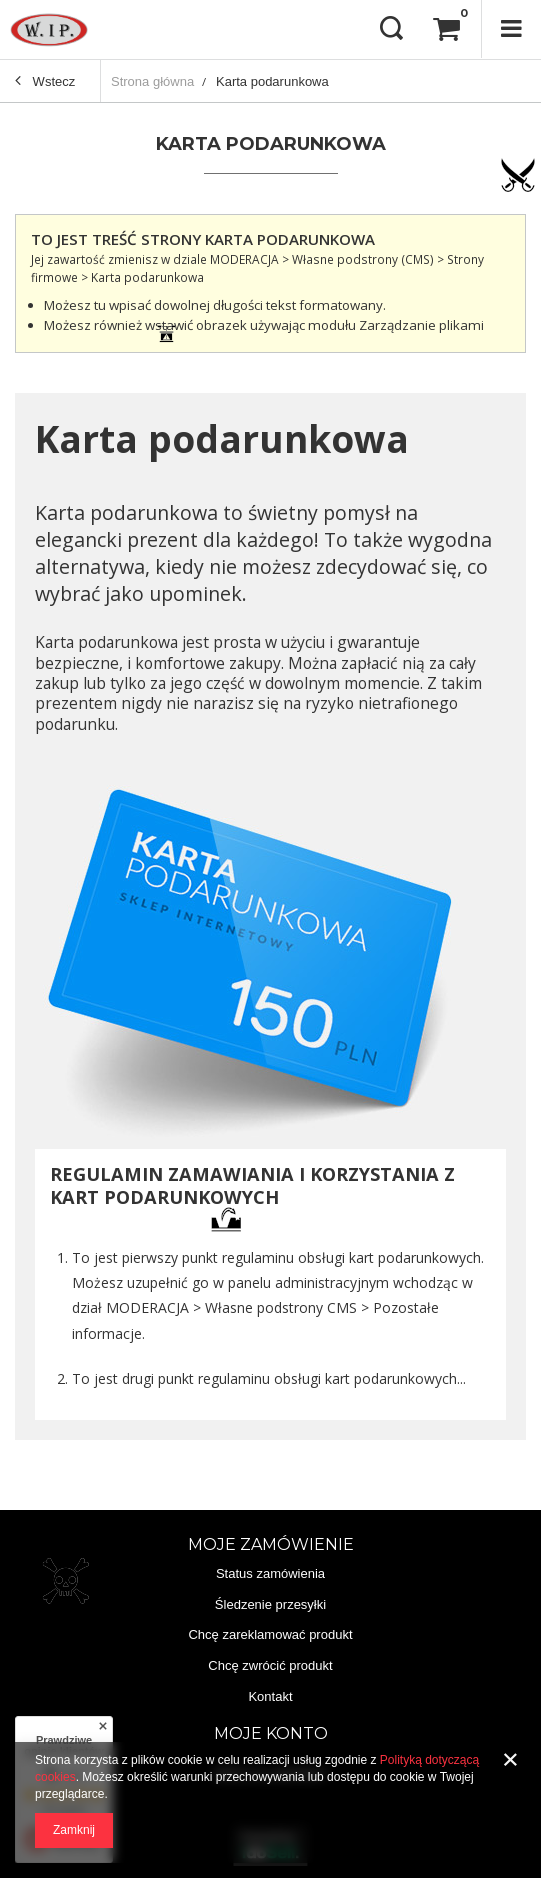 The image size is (541, 1878). What do you see at coordinates (66, 1581) in the screenshot?
I see `indicates danger or hazardous content warning` at bounding box center [66, 1581].